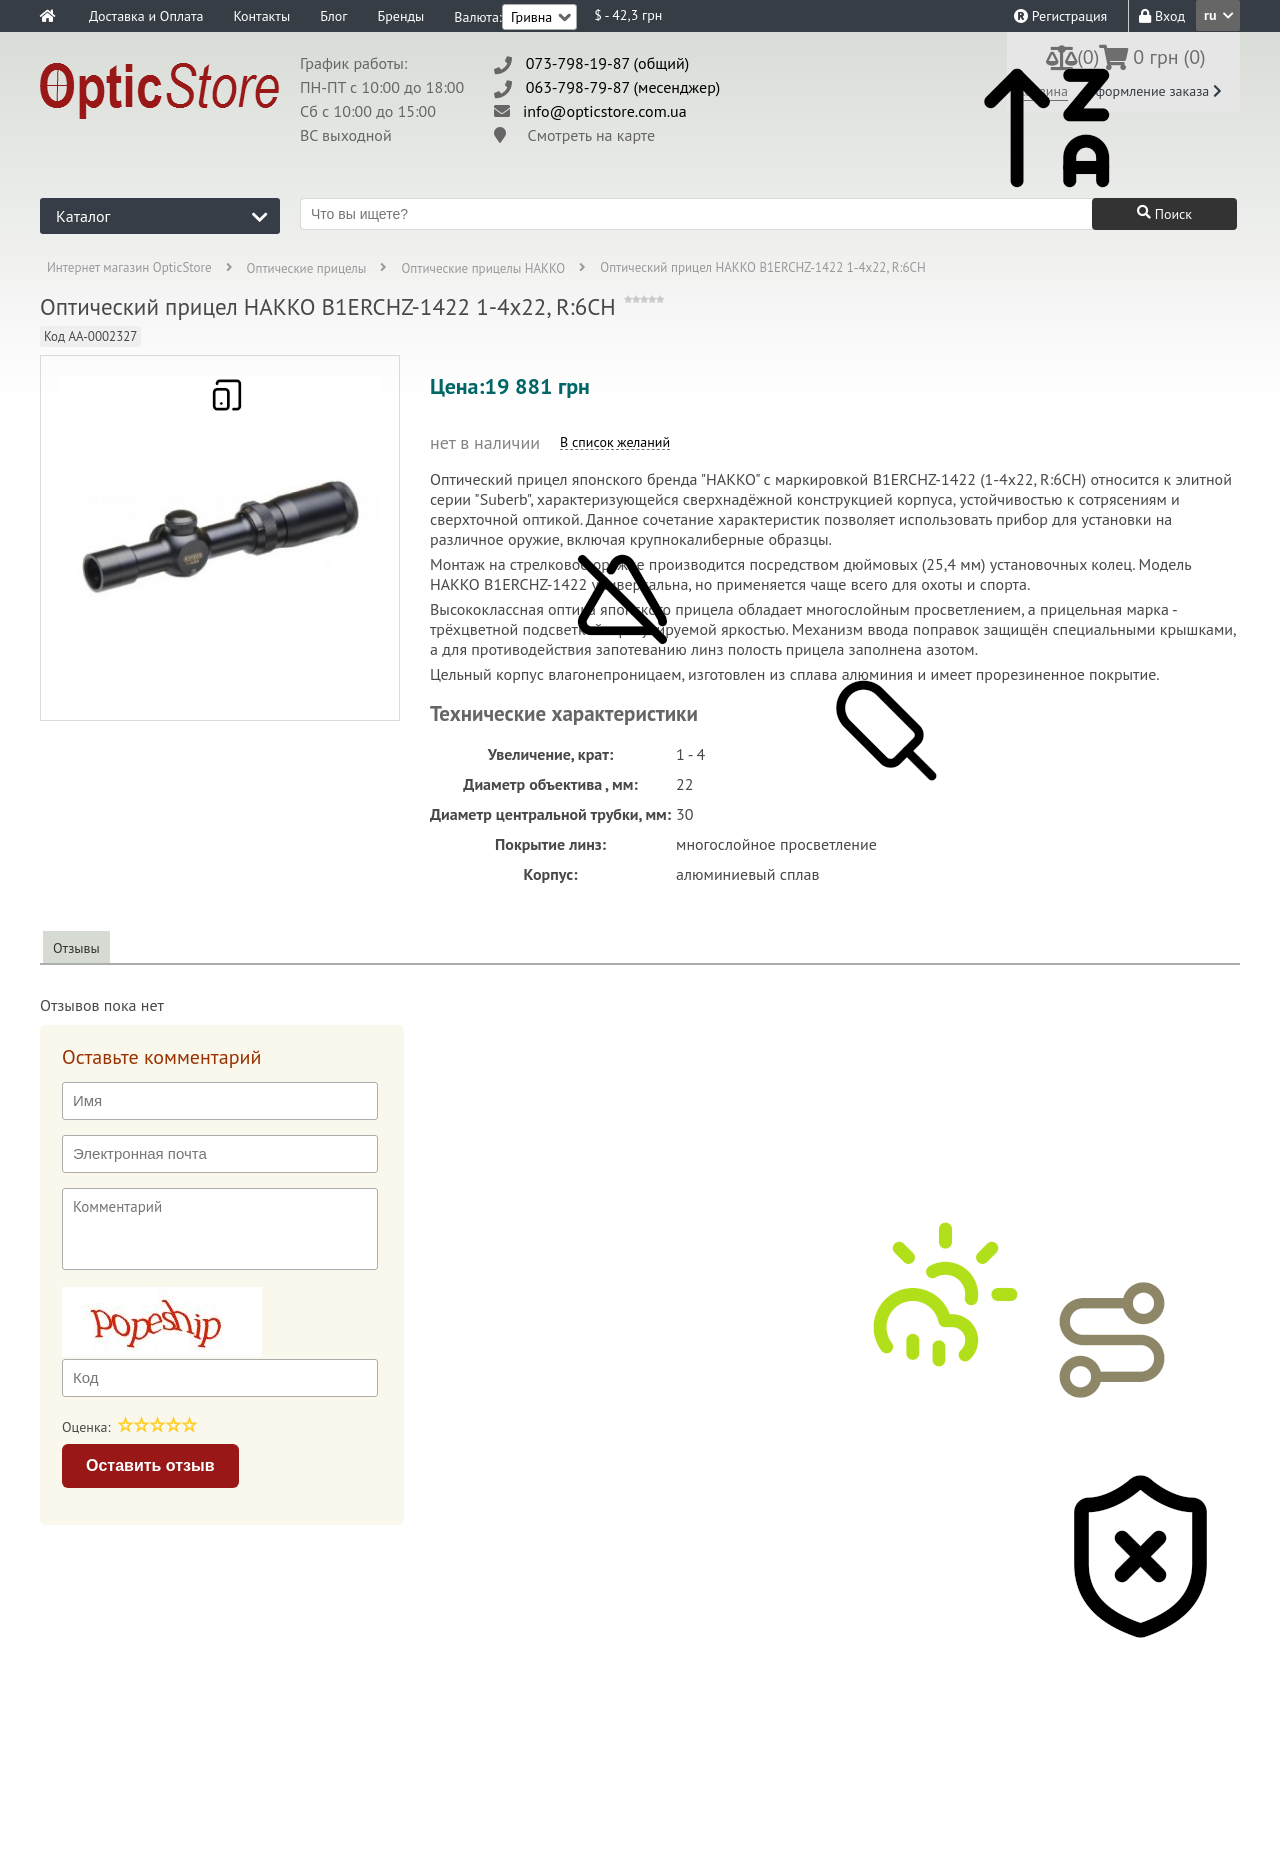  Describe the element at coordinates (945, 1294) in the screenshot. I see `current weather conditions: partly cloudy with rain` at that location.